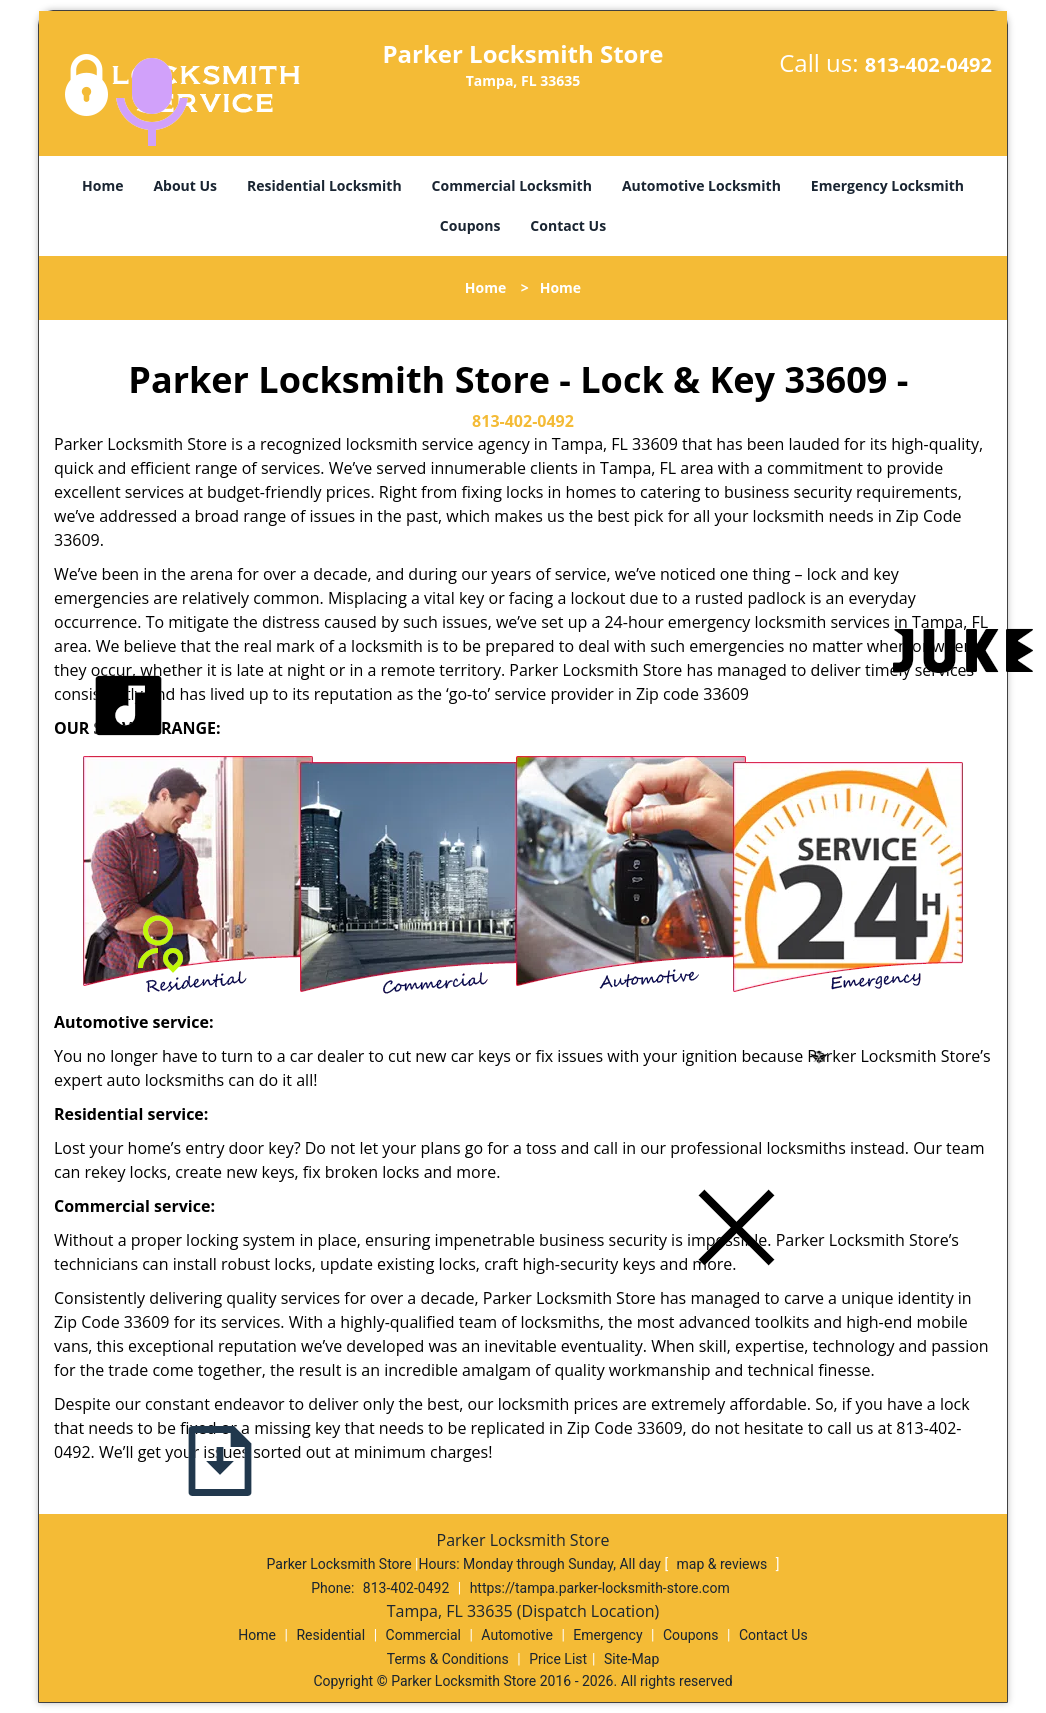 The image size is (1046, 1713). I want to click on close the current window or dialog, so click(736, 1227).